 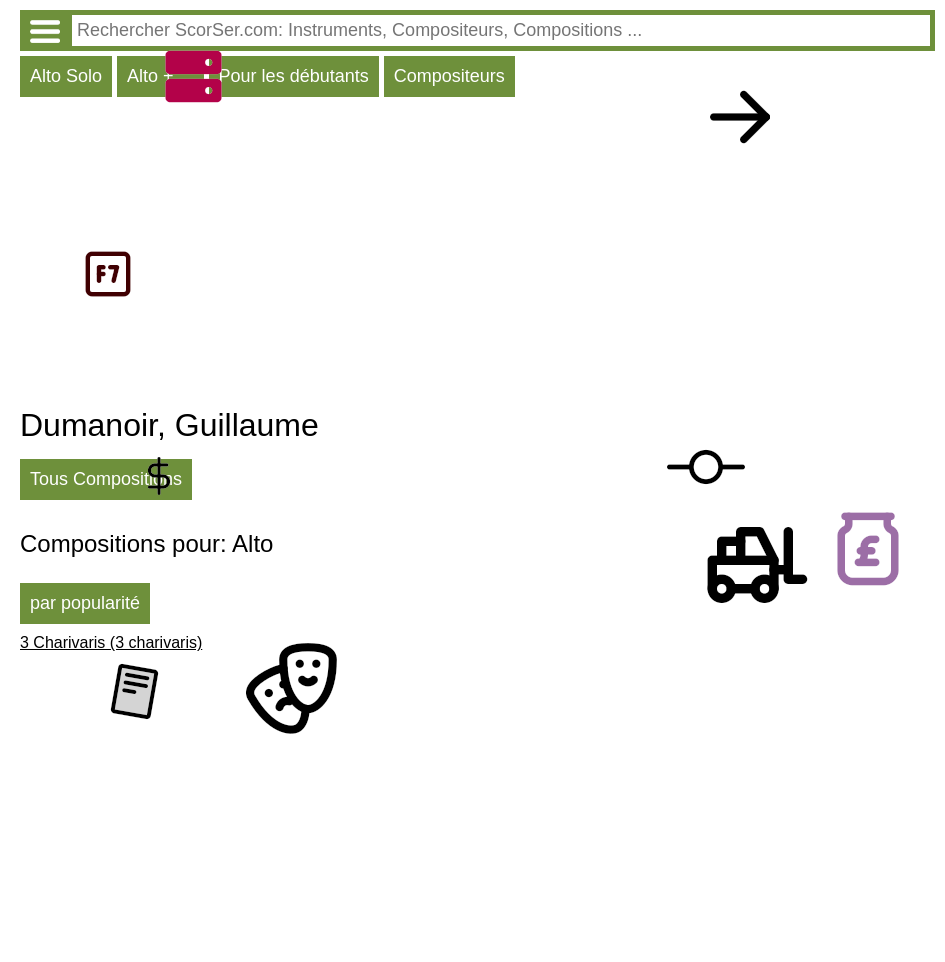 What do you see at coordinates (193, 76) in the screenshot?
I see `access storage or server settings` at bounding box center [193, 76].